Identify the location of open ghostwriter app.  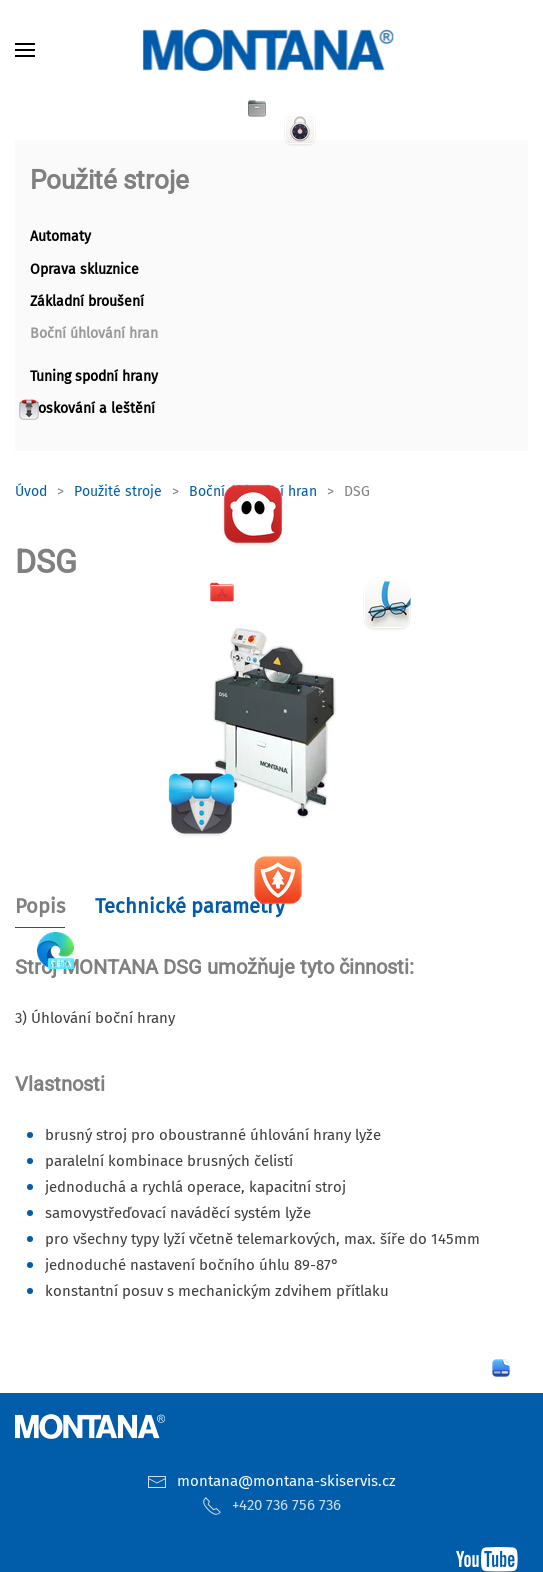
(253, 514).